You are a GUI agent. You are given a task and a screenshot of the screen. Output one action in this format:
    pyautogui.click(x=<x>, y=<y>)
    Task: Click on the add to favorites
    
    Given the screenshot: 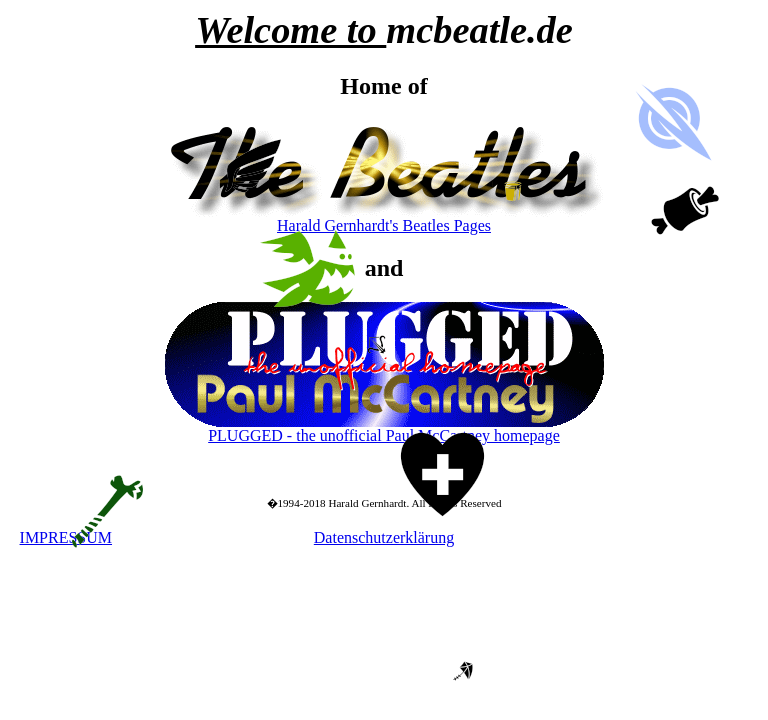 What is the action you would take?
    pyautogui.click(x=442, y=474)
    